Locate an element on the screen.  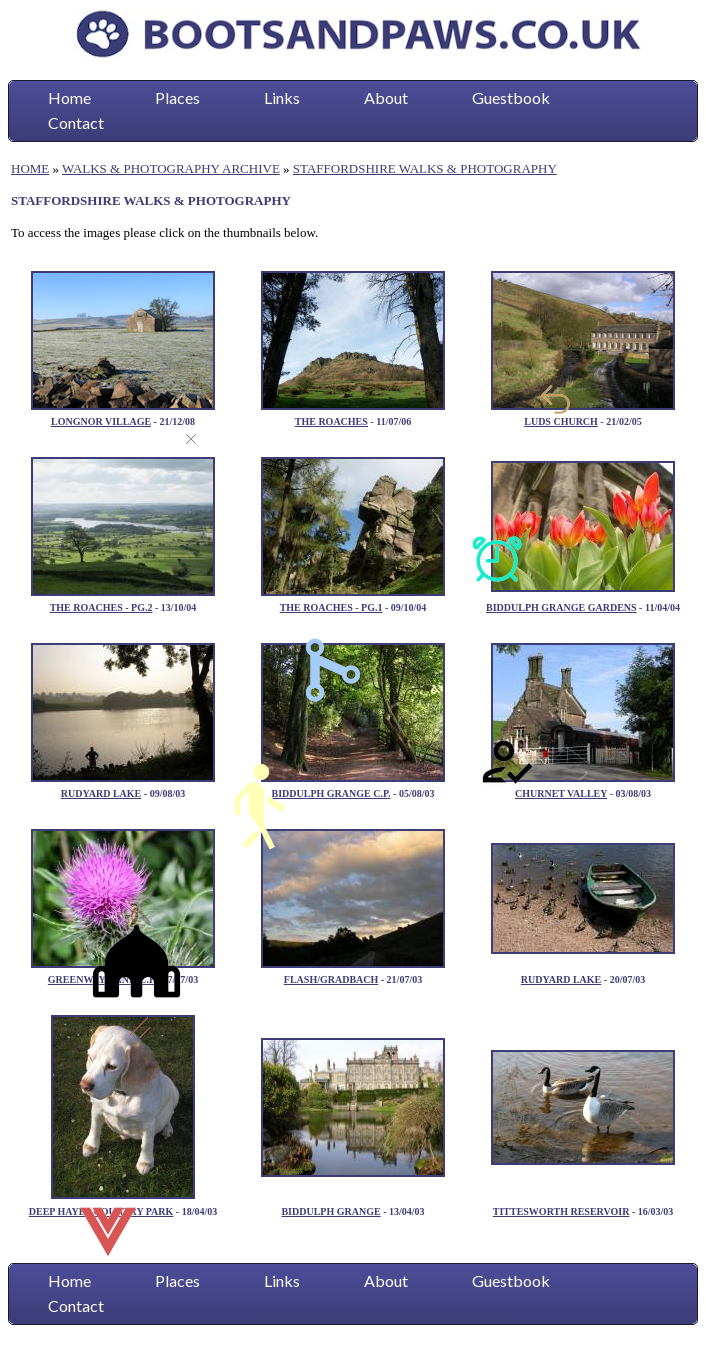
undo the last action is located at coordinates (555, 399).